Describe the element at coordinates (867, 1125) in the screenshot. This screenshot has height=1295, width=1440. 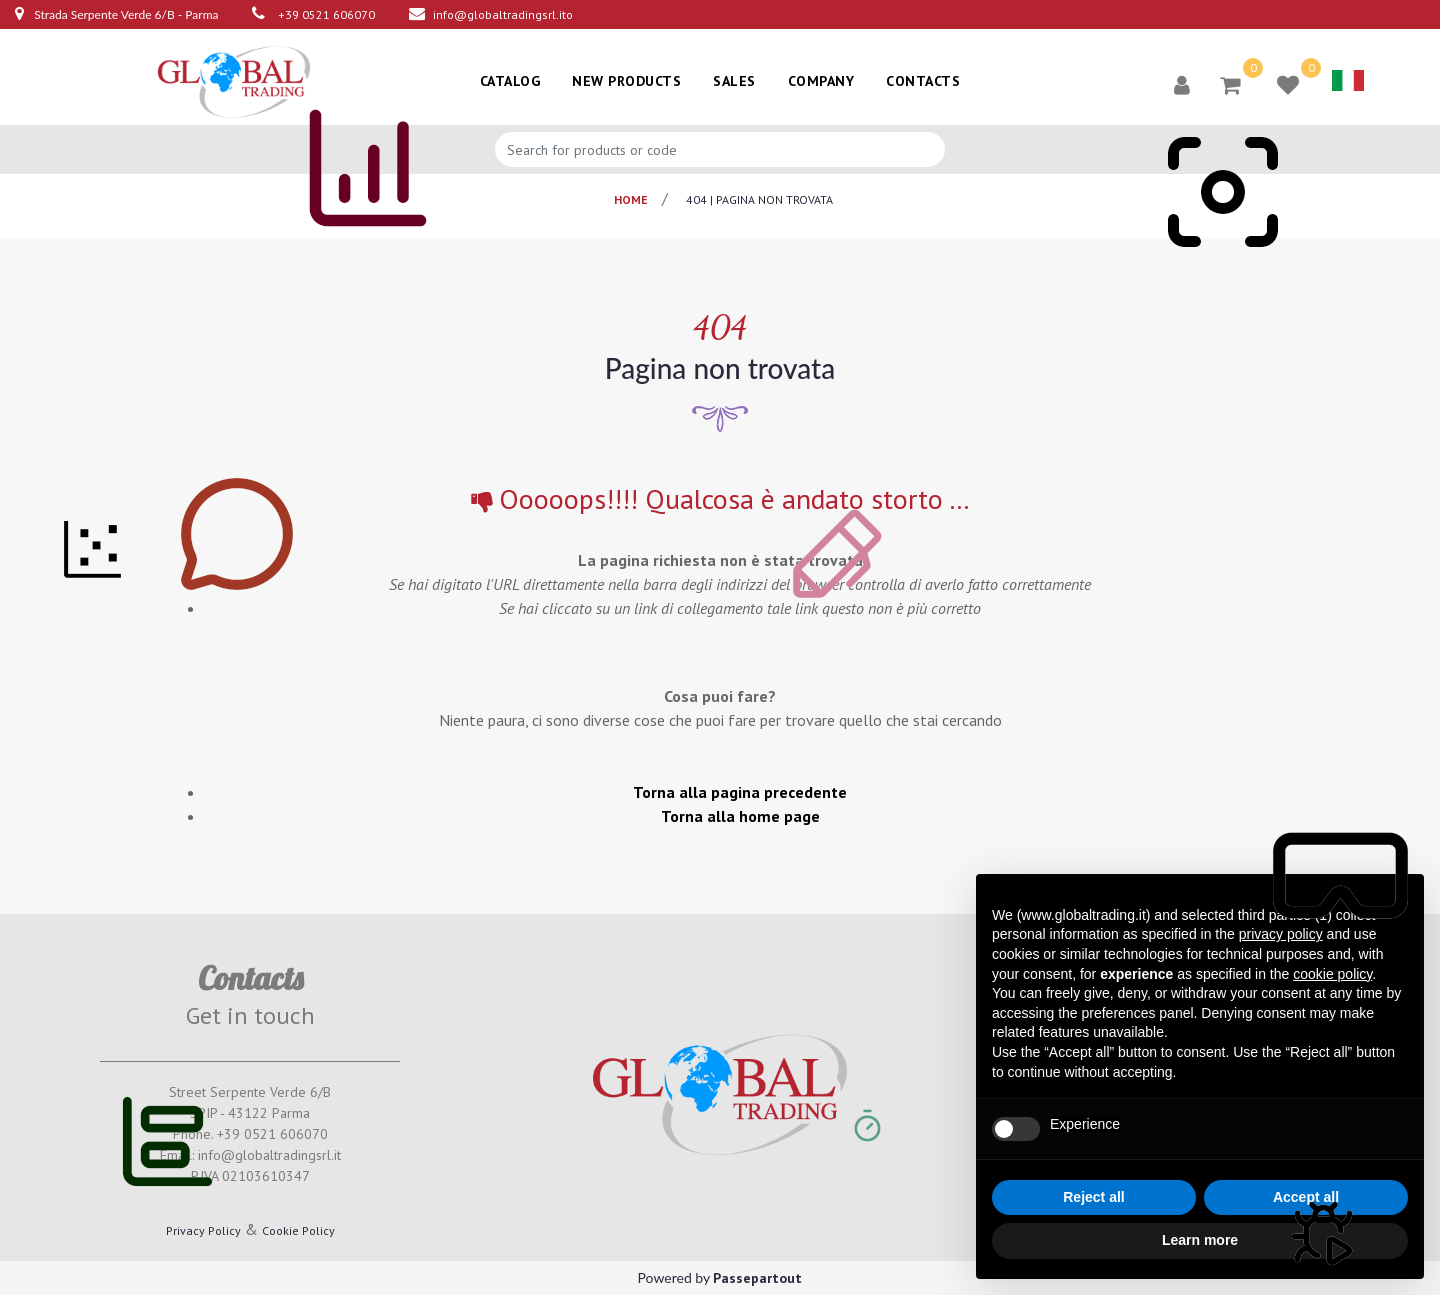
I see `start or set a timer` at that location.